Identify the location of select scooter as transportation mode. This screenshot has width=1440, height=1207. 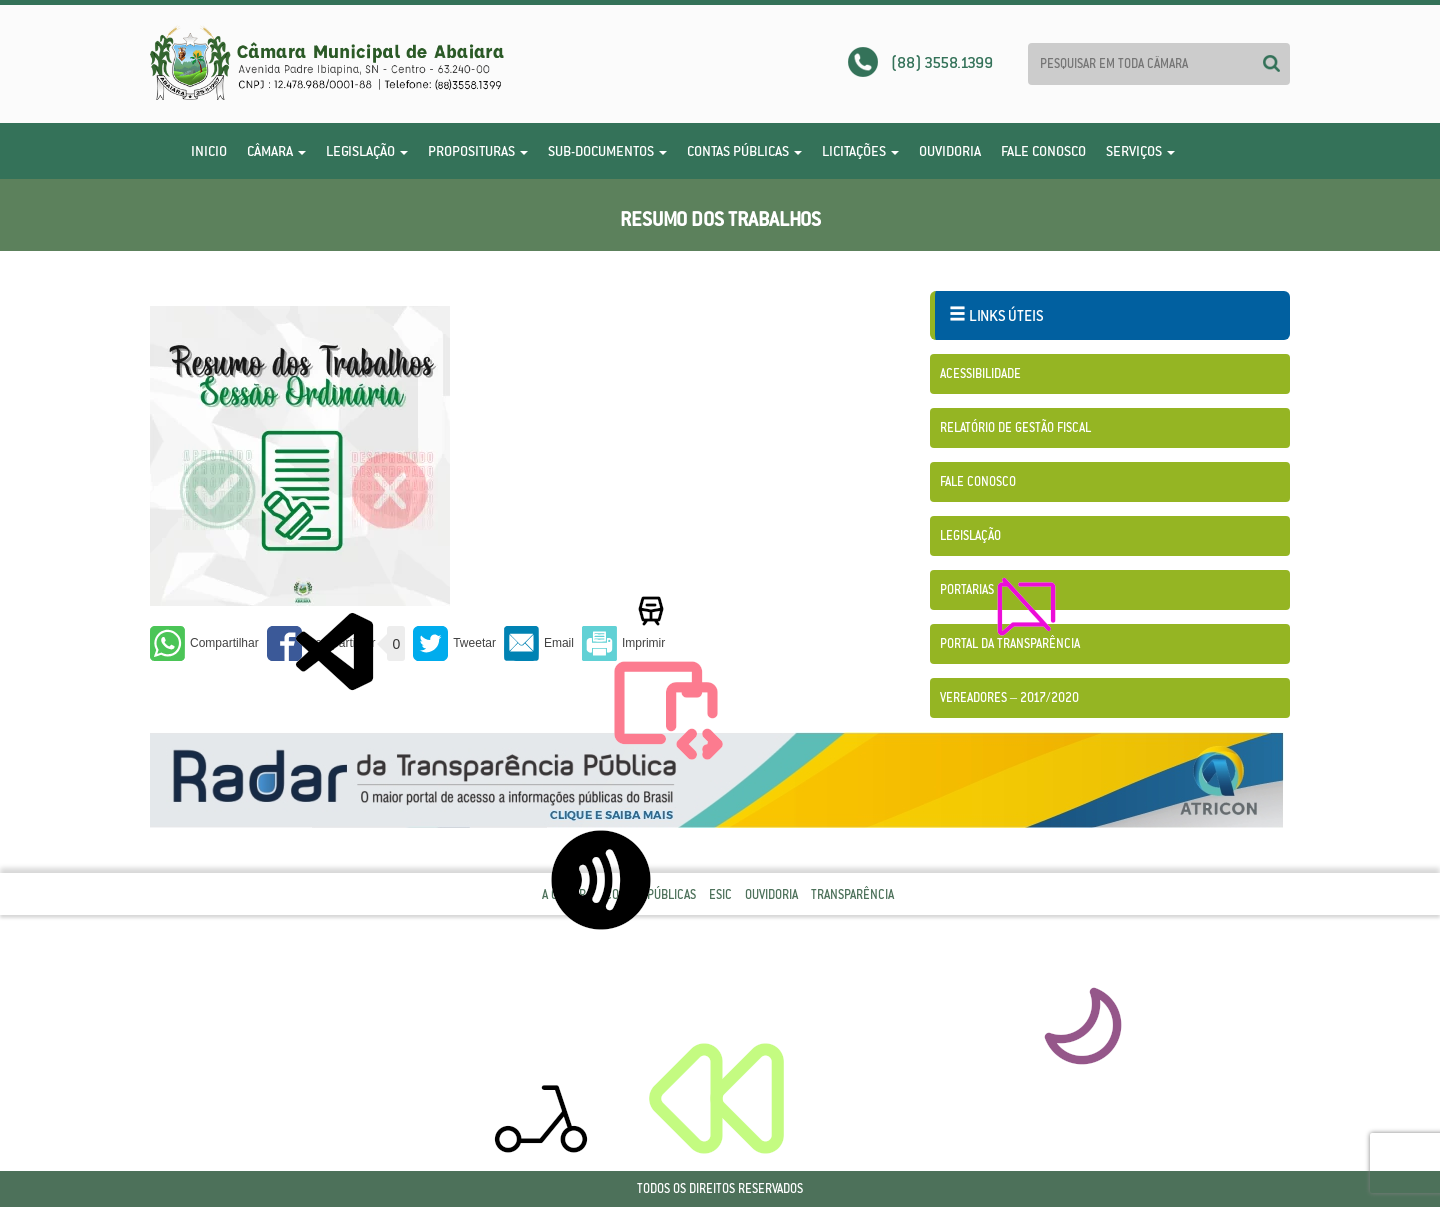
(541, 1122).